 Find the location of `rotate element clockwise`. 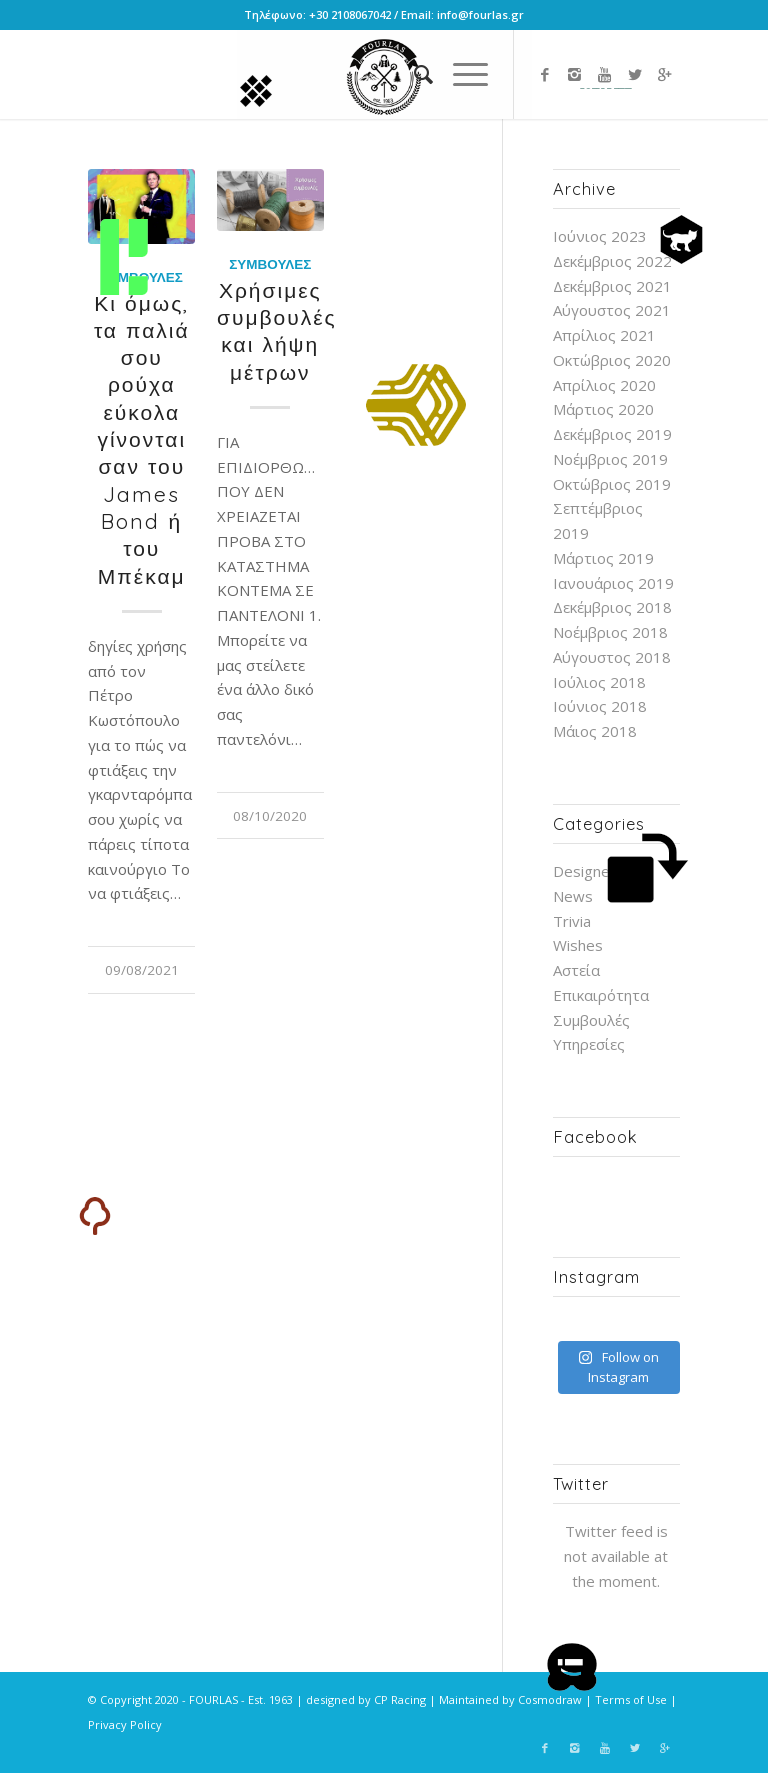

rotate element clockwise is located at coordinates (646, 868).